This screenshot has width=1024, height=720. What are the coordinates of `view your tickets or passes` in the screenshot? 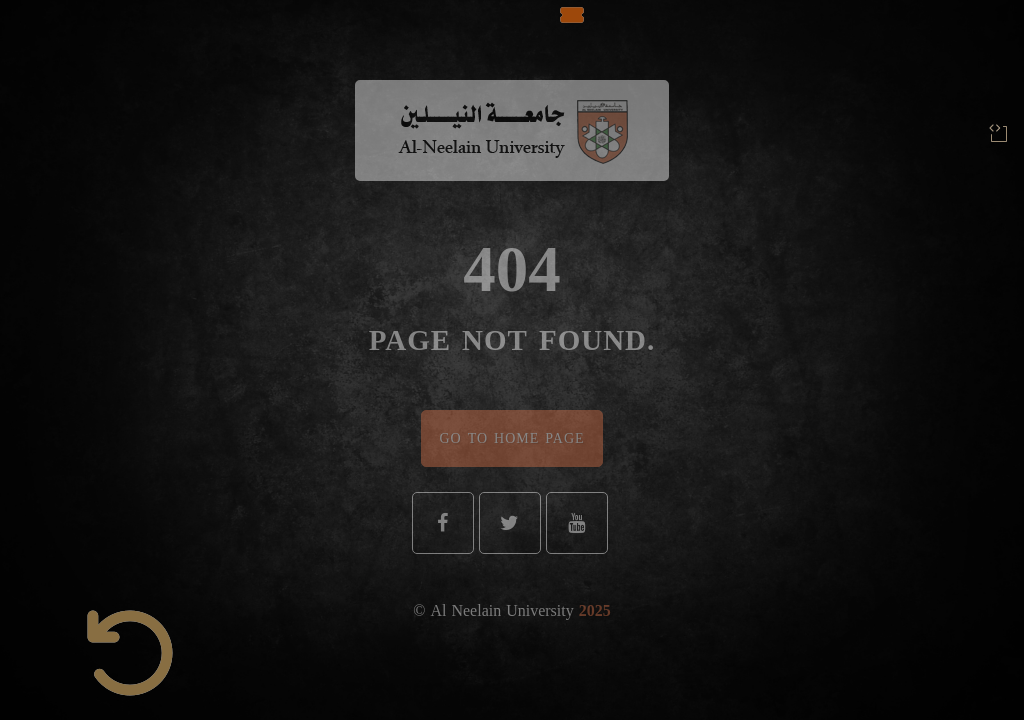 It's located at (572, 15).